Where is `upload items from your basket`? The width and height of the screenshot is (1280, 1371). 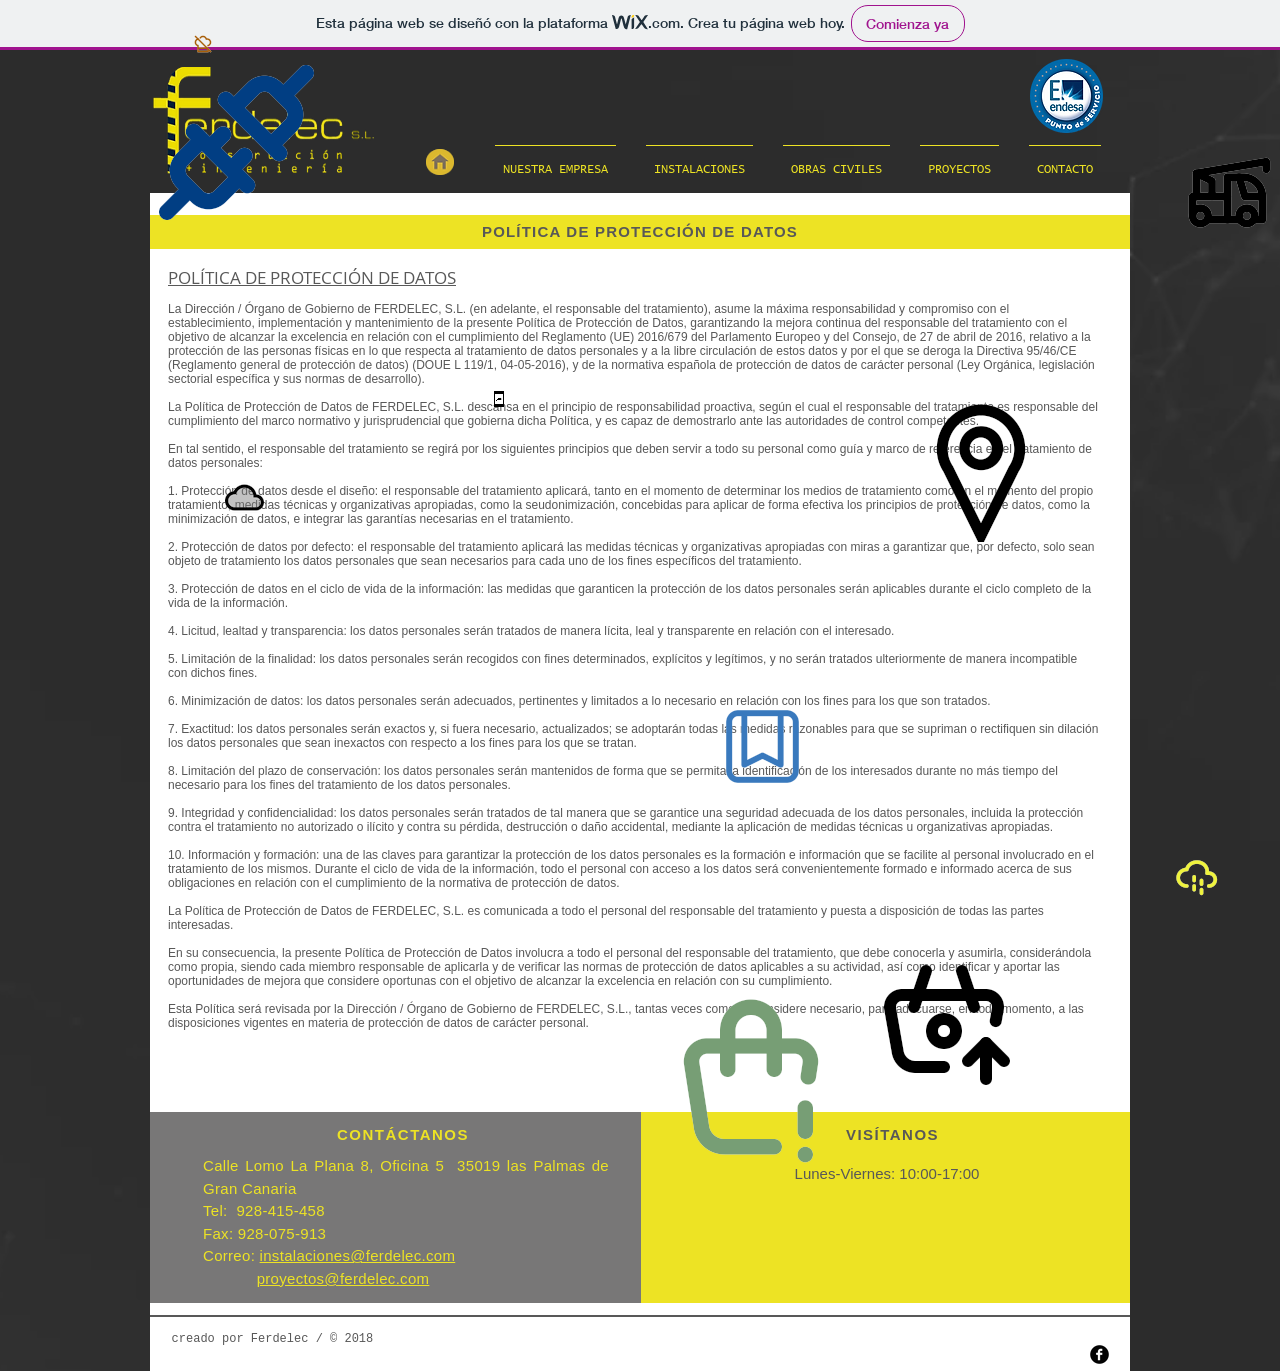 upload items from your basket is located at coordinates (944, 1019).